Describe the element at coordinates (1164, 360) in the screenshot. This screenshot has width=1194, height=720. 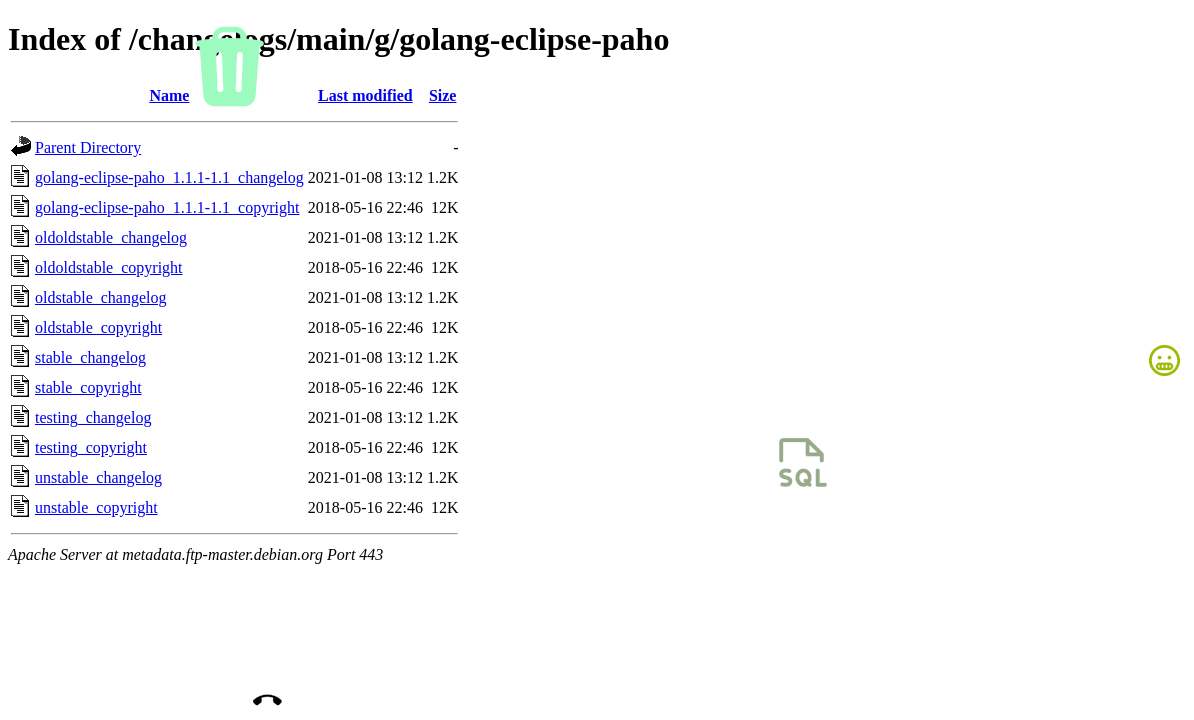
I see `indicates an awkward or uncomfortable situation` at that location.